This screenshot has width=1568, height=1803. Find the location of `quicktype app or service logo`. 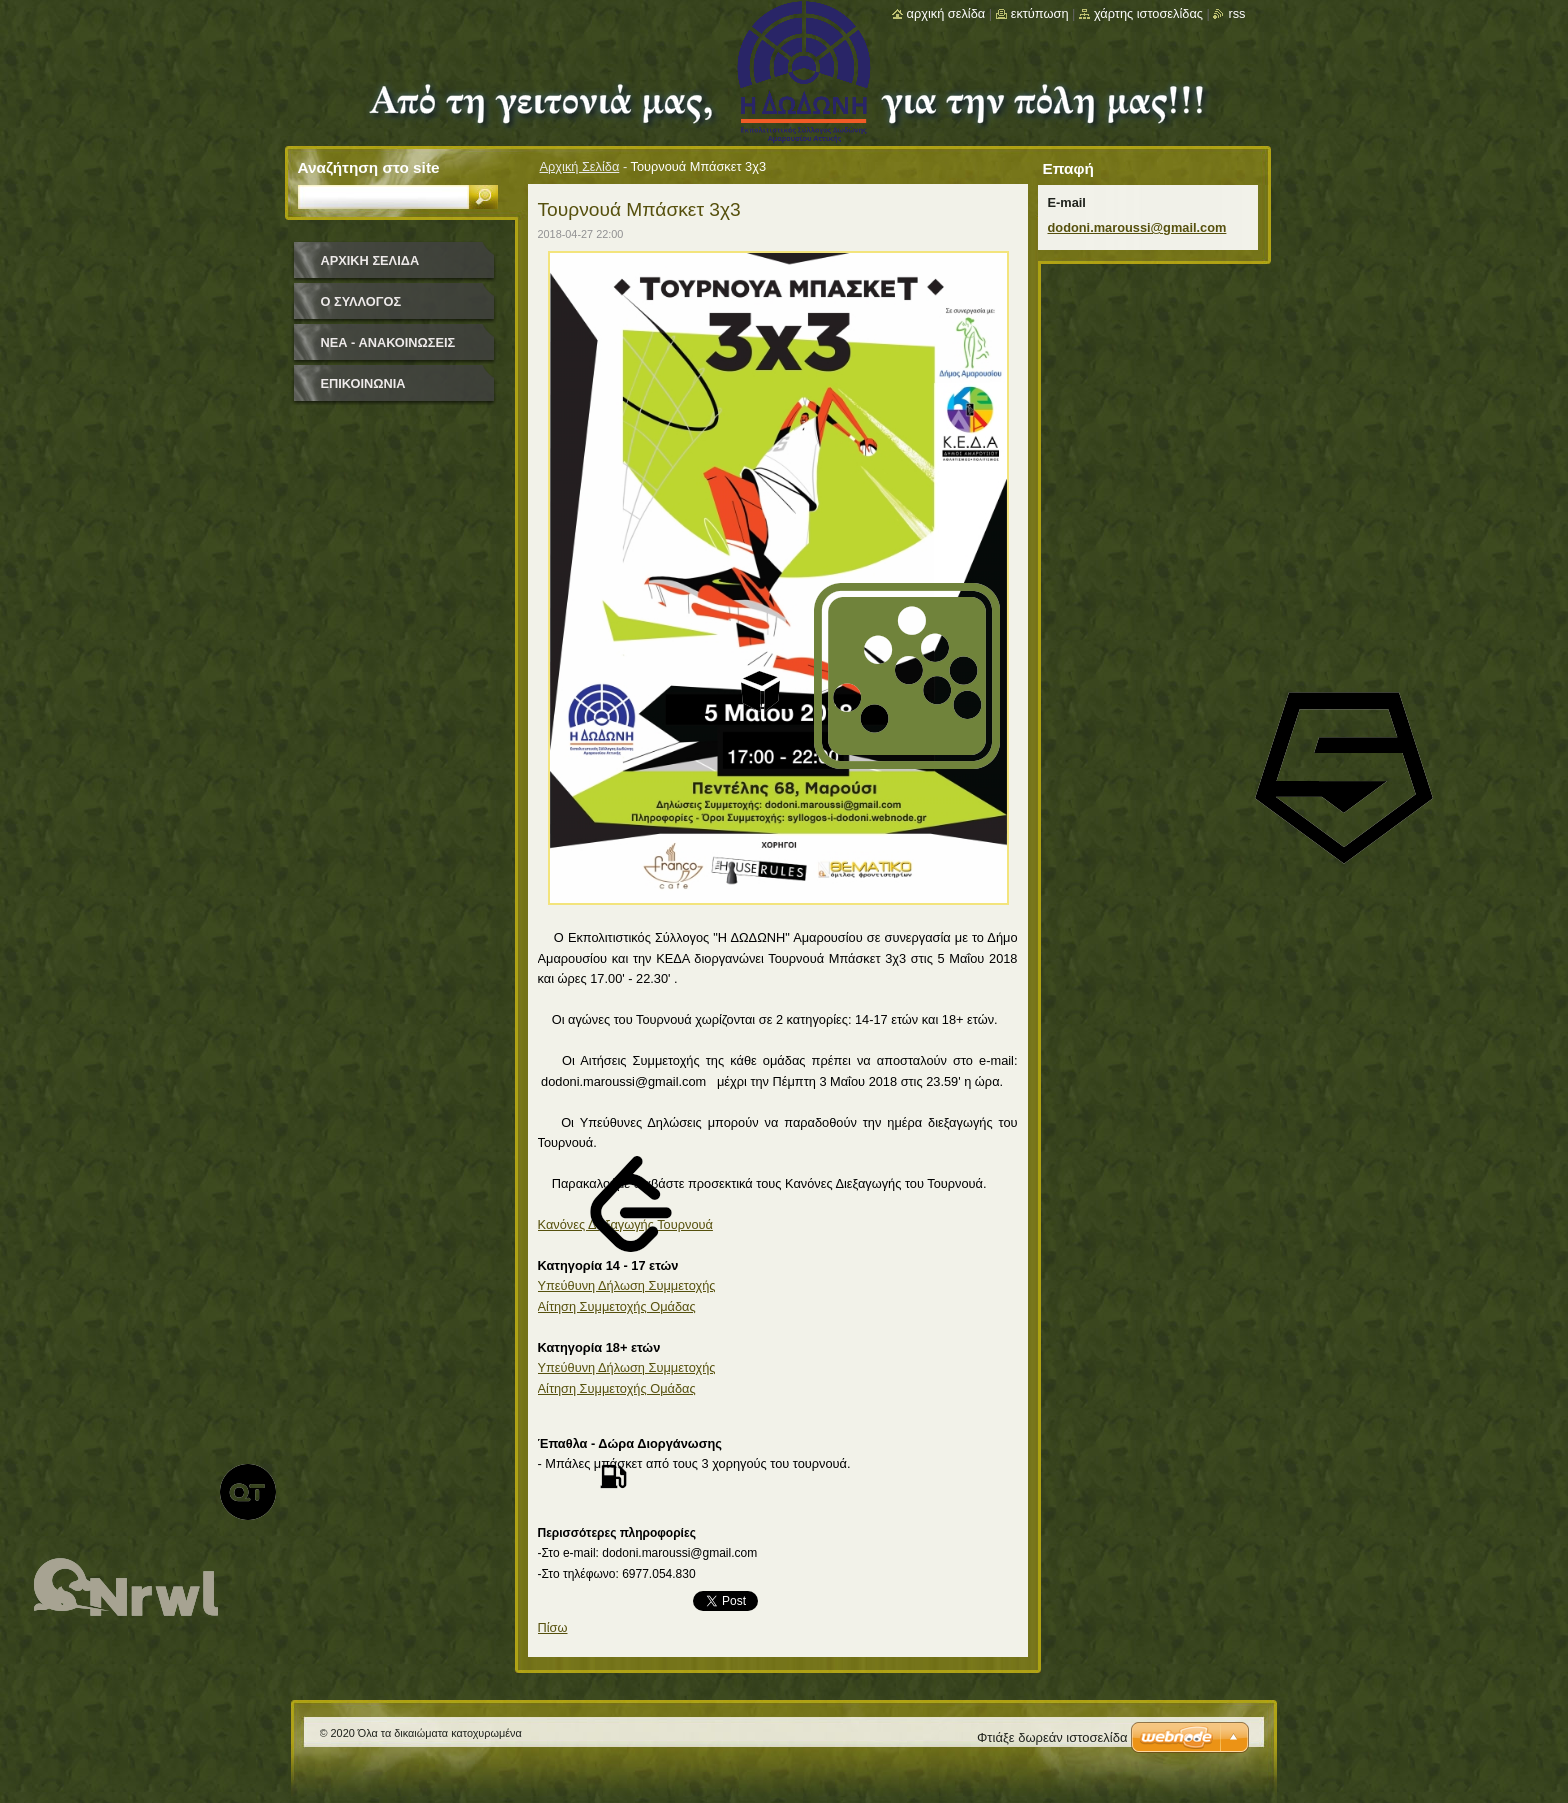

quicktype app or service logo is located at coordinates (248, 1492).